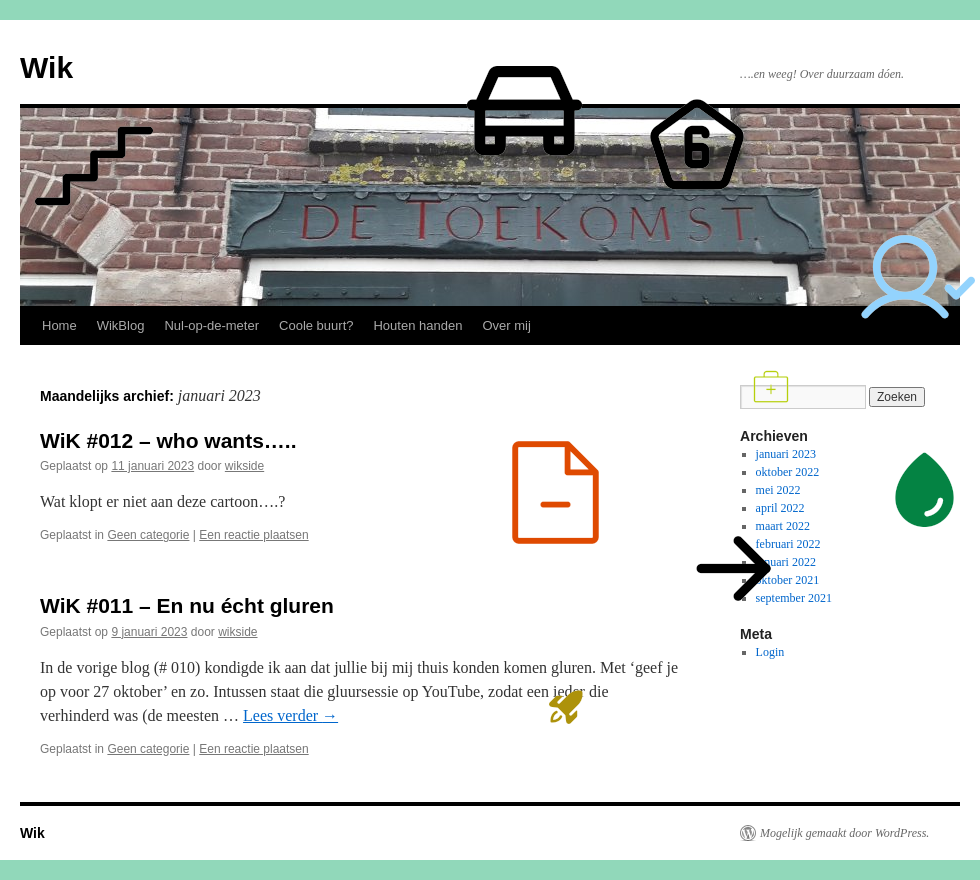 This screenshot has height=880, width=980. I want to click on remove a file or document, so click(555, 492).